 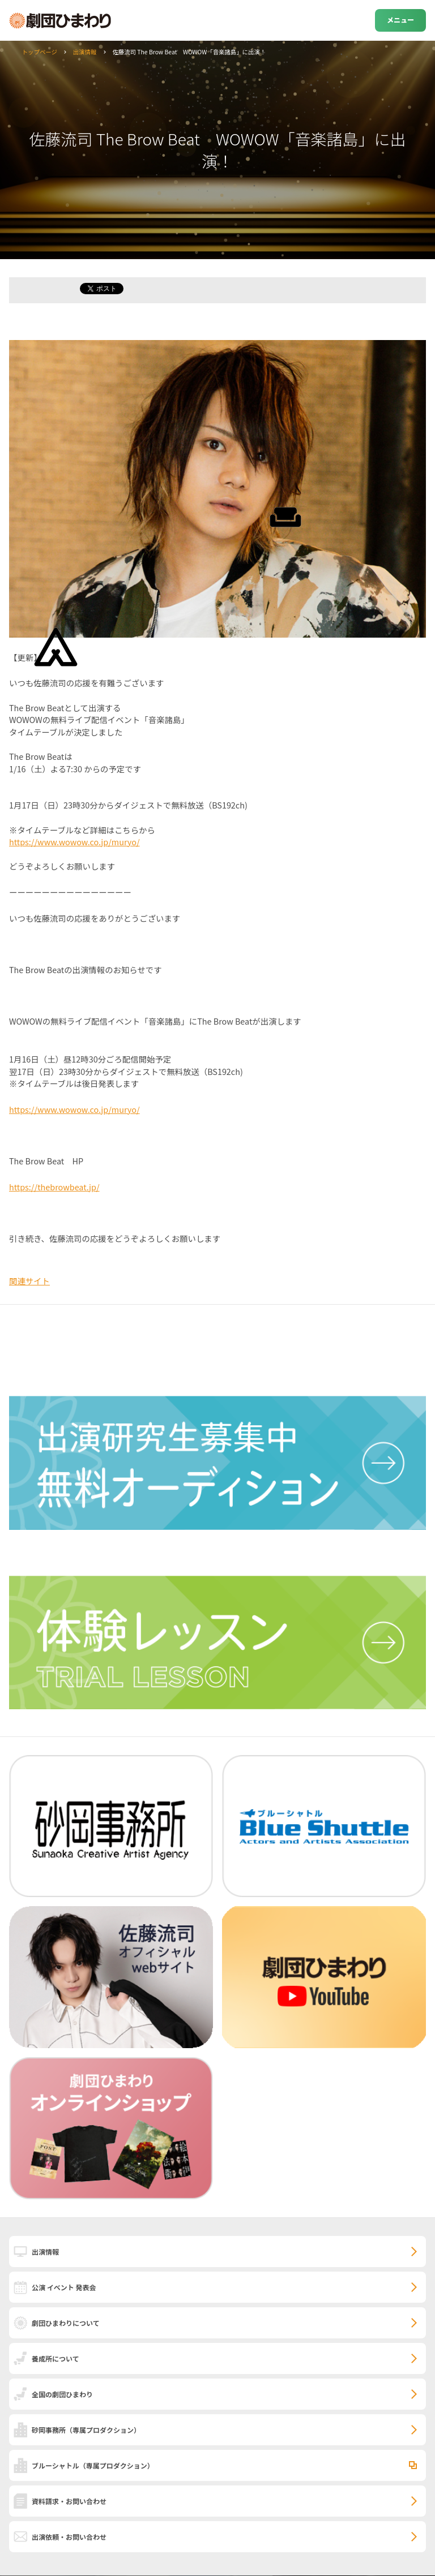 I want to click on view camping or outdoor accommodation options, so click(x=56, y=647).